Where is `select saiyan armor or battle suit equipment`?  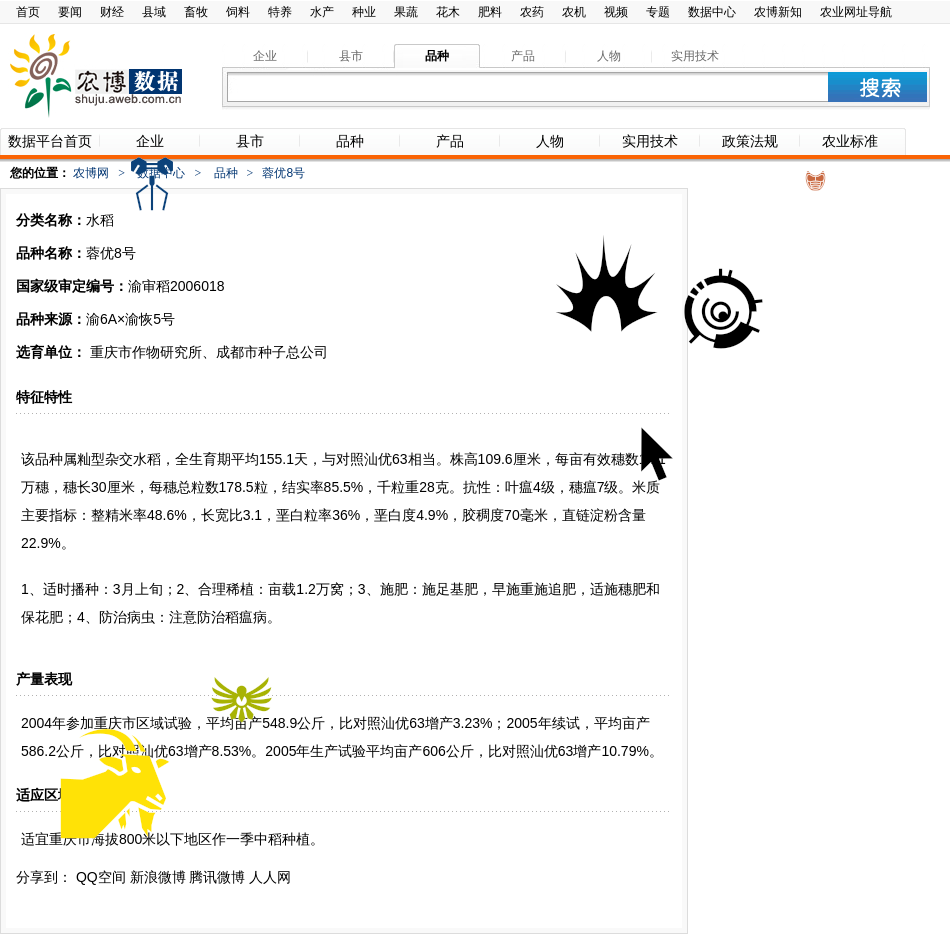 select saiyan armor or battle suit equipment is located at coordinates (815, 180).